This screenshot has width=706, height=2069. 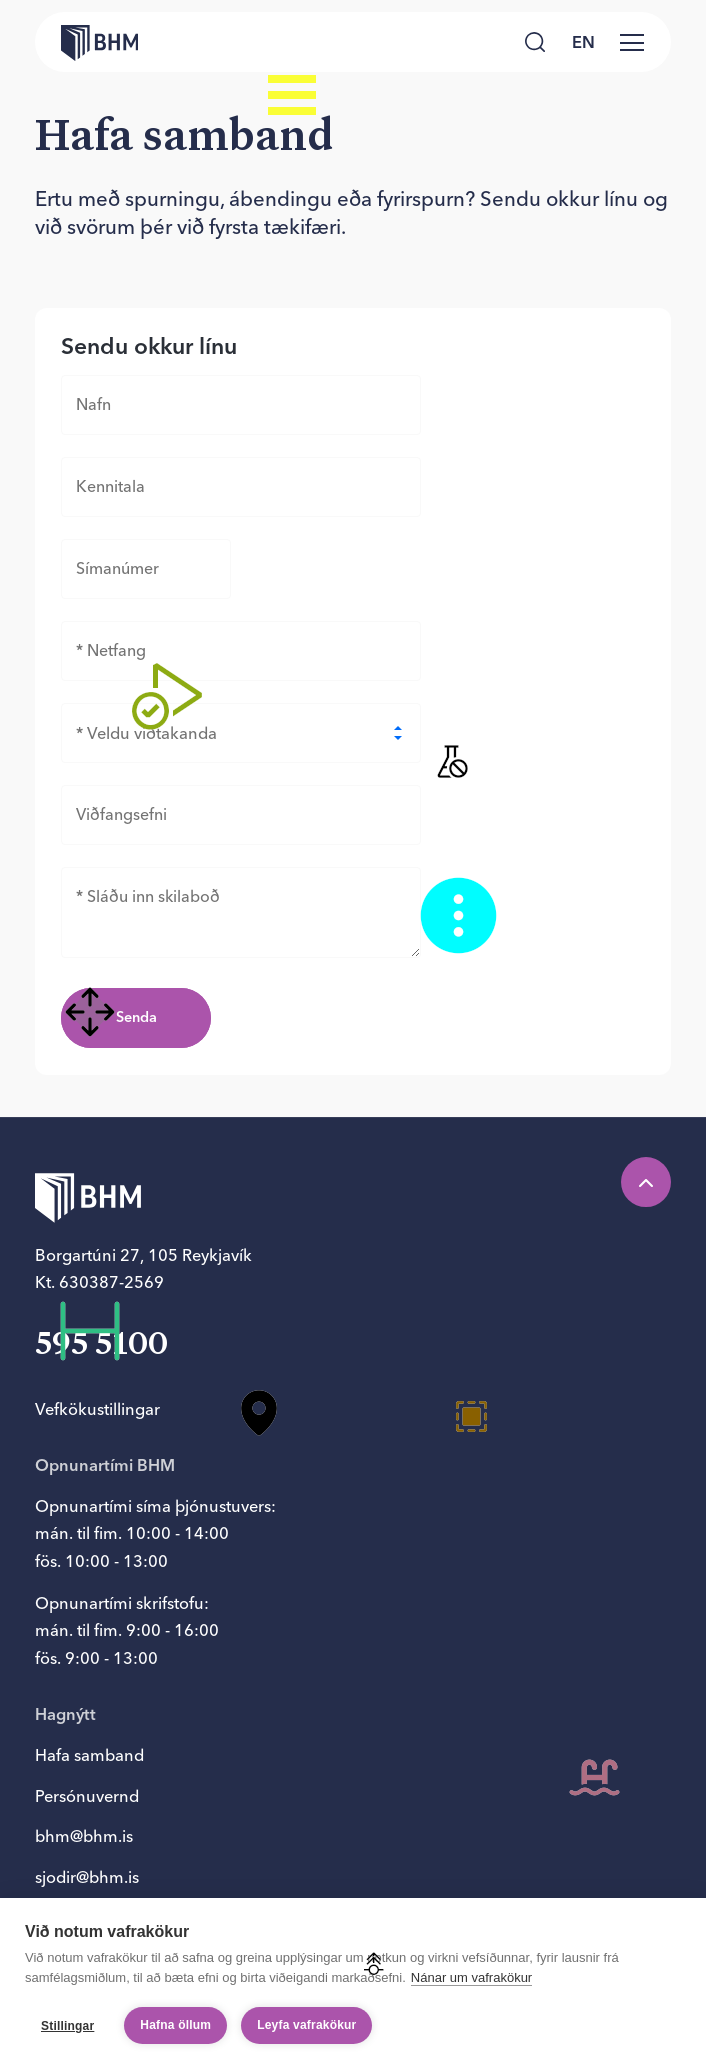 I want to click on force push changes to a repository, so click(x=373, y=1963).